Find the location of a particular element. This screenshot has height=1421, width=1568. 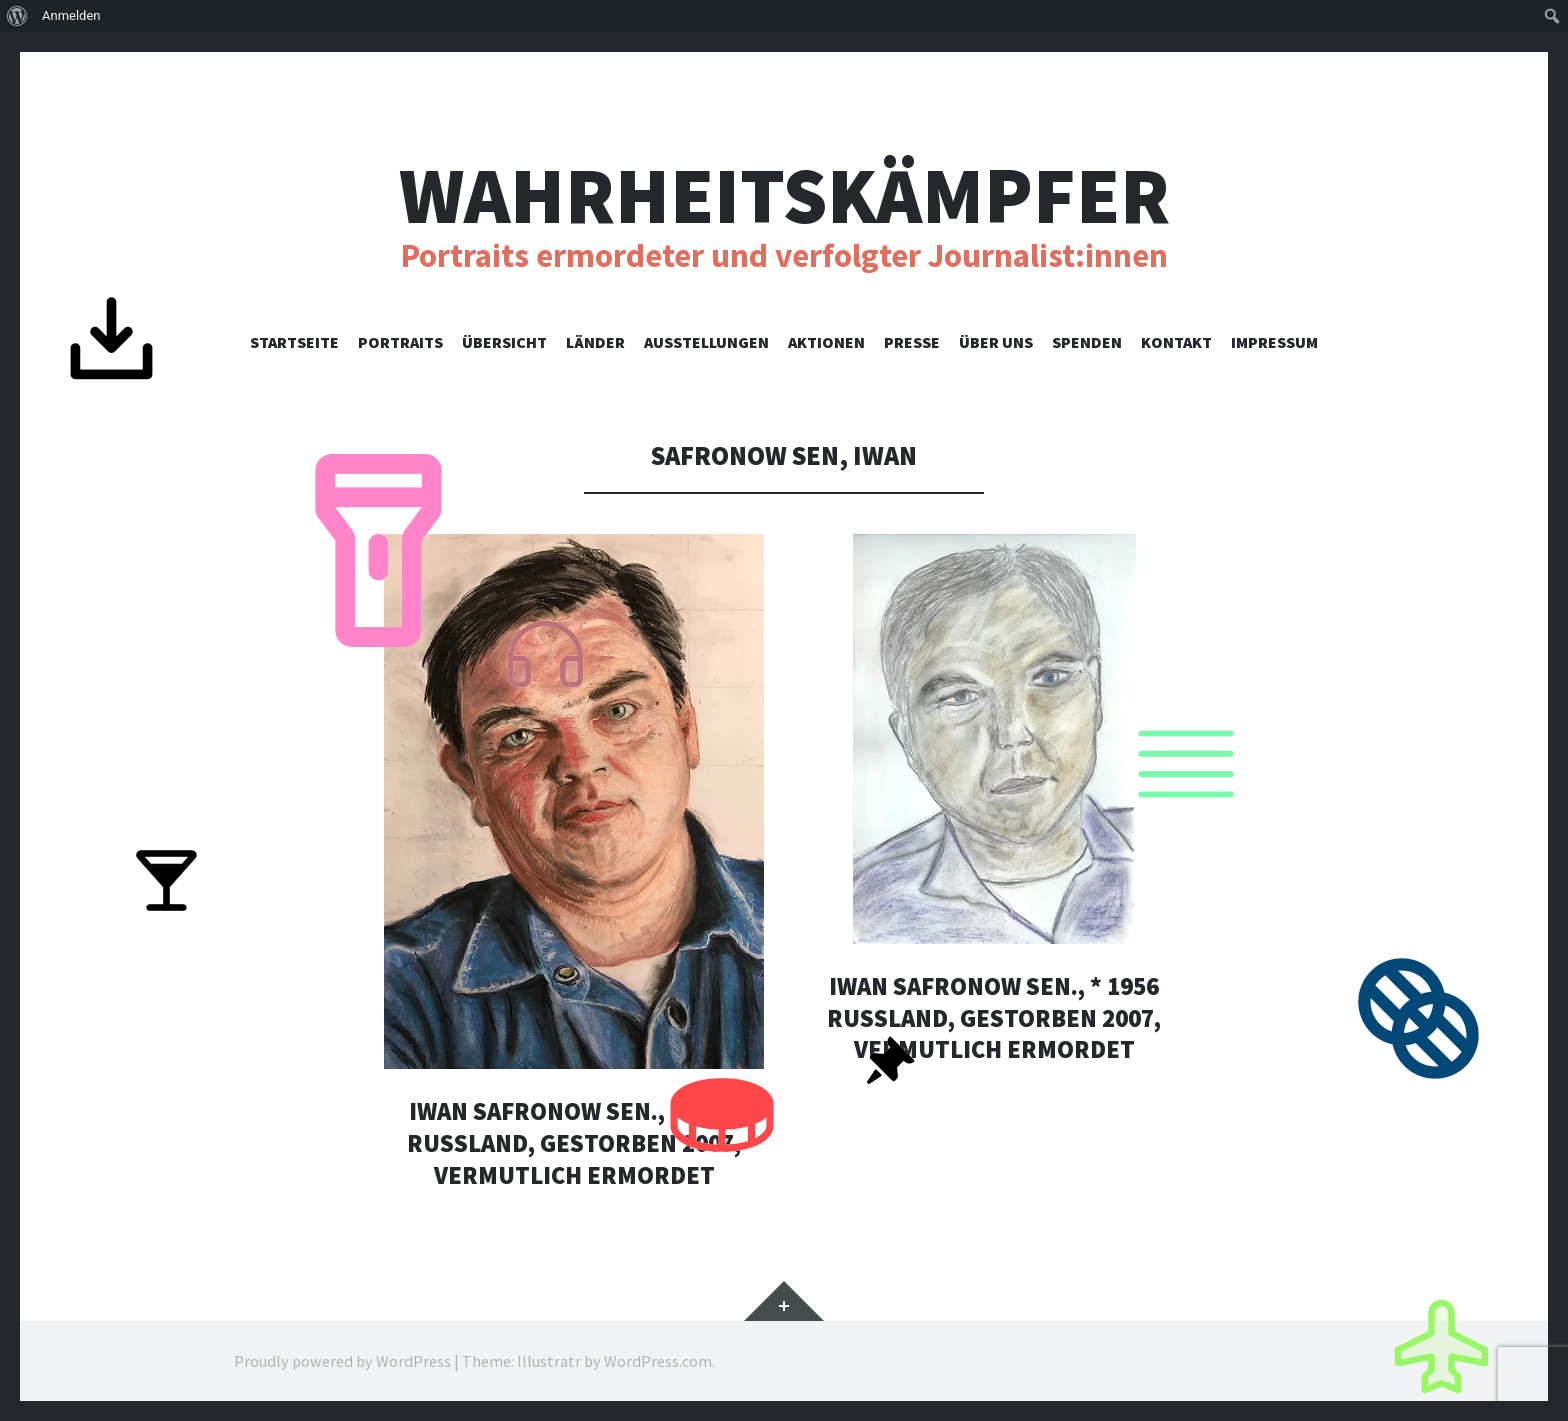

access audio or music playback is located at coordinates (545, 658).